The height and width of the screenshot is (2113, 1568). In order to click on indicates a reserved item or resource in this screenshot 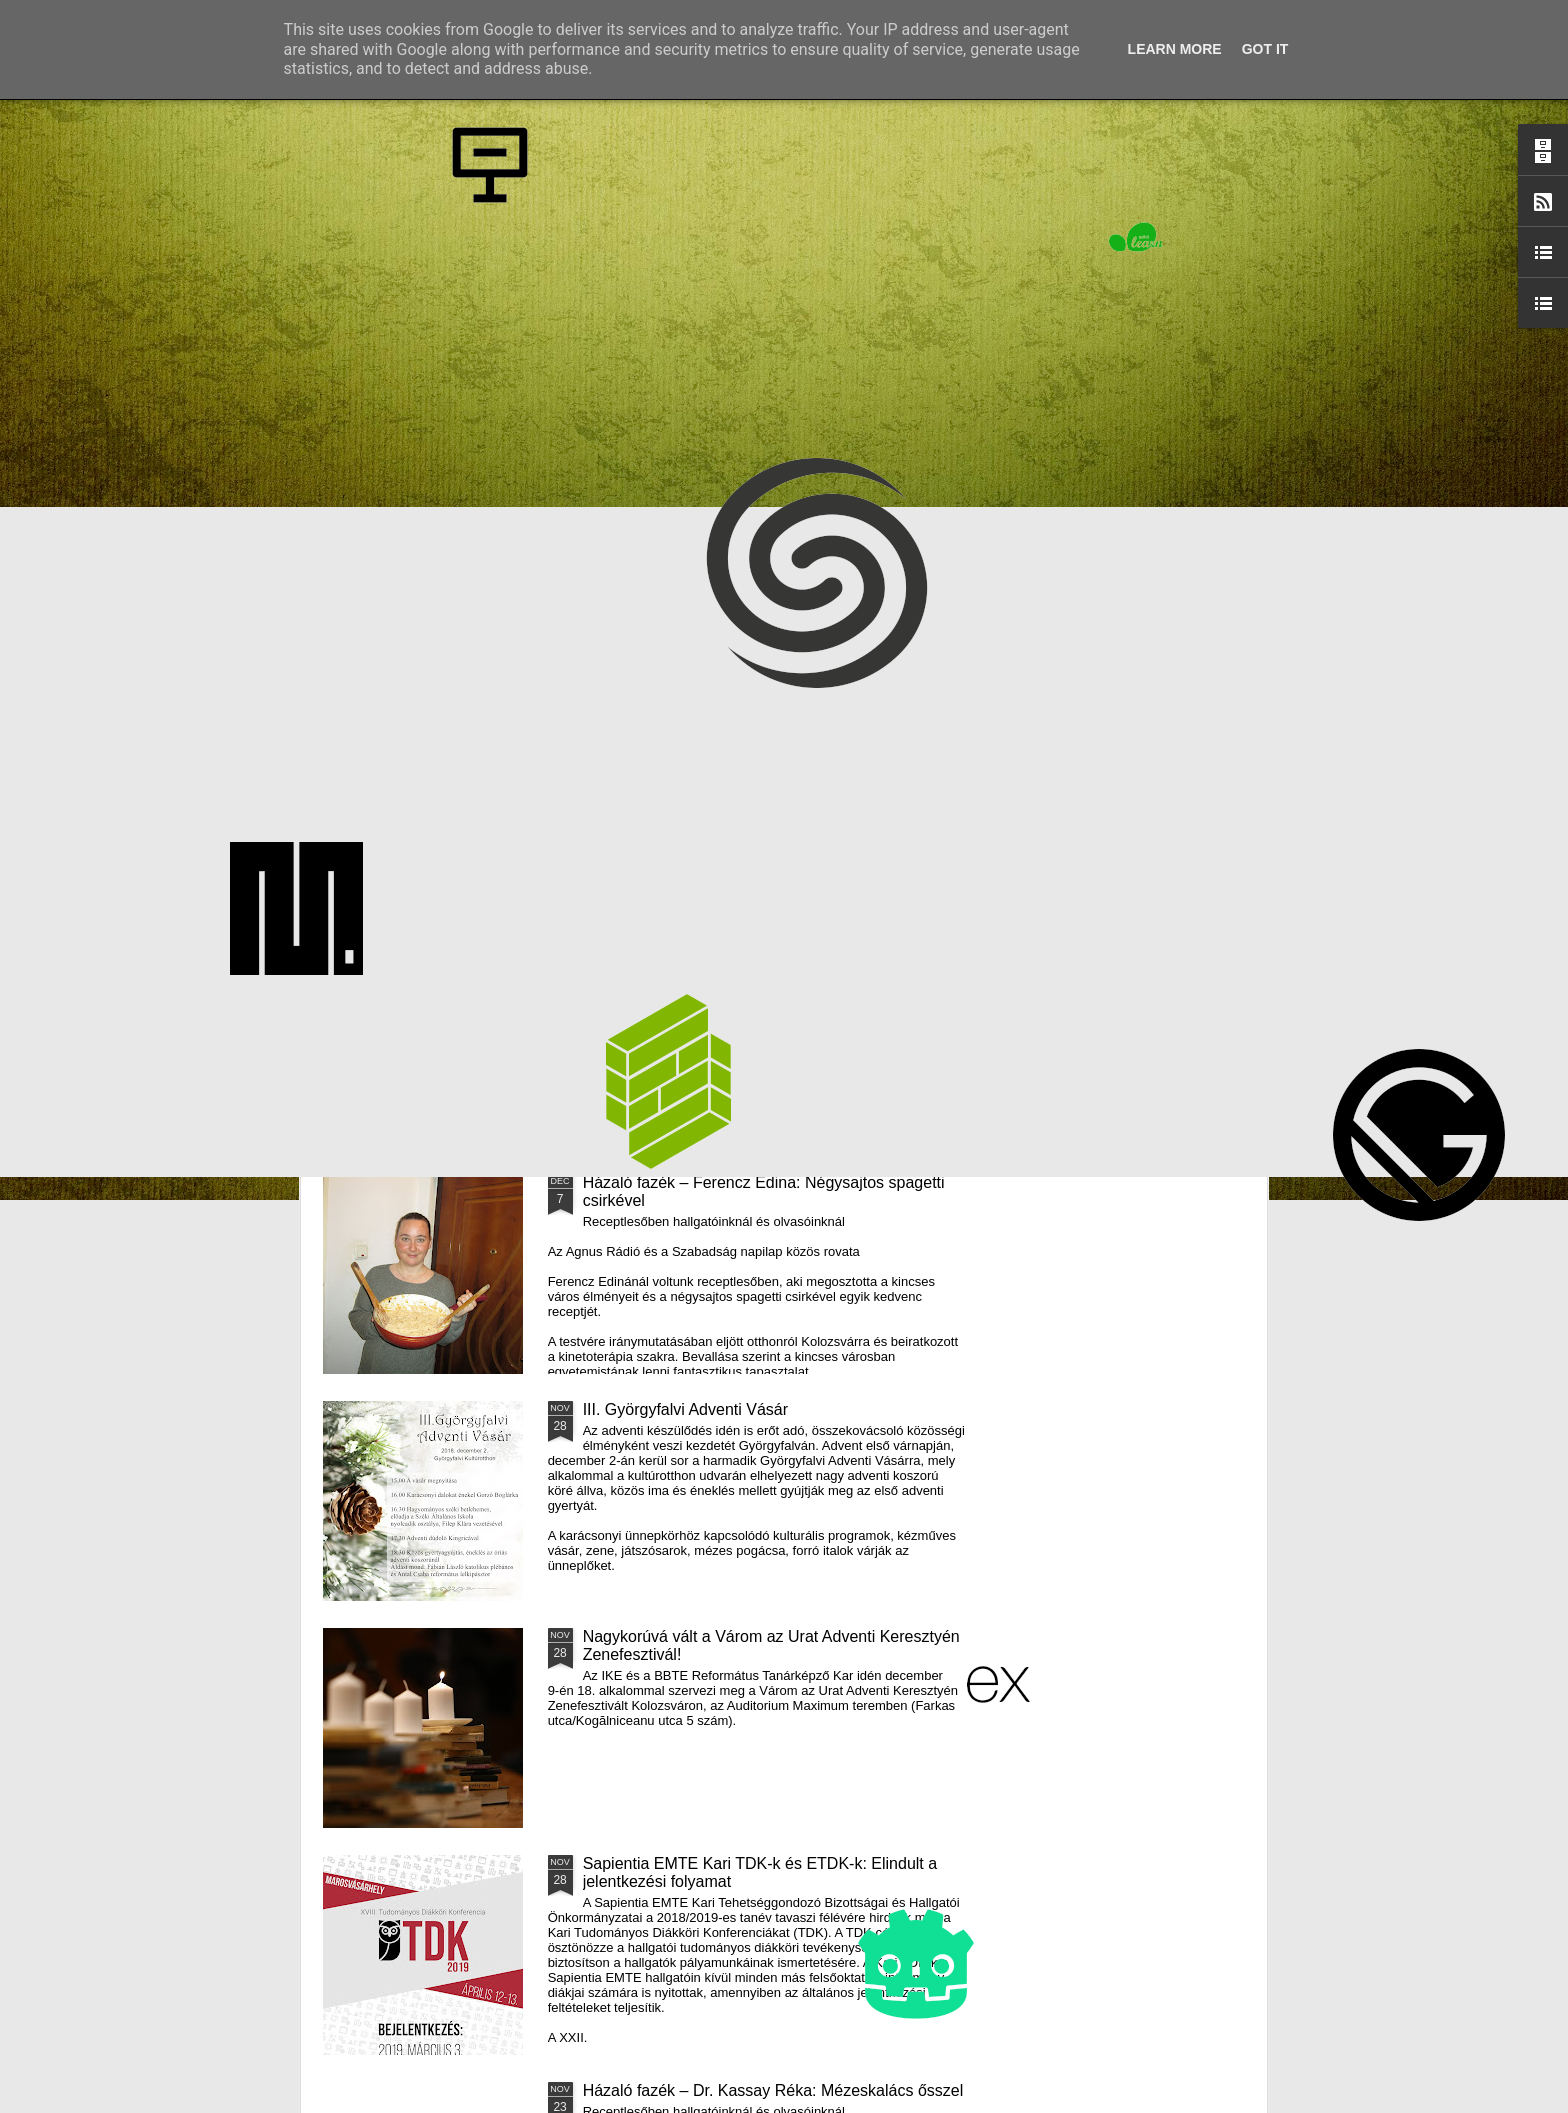, I will do `click(490, 165)`.